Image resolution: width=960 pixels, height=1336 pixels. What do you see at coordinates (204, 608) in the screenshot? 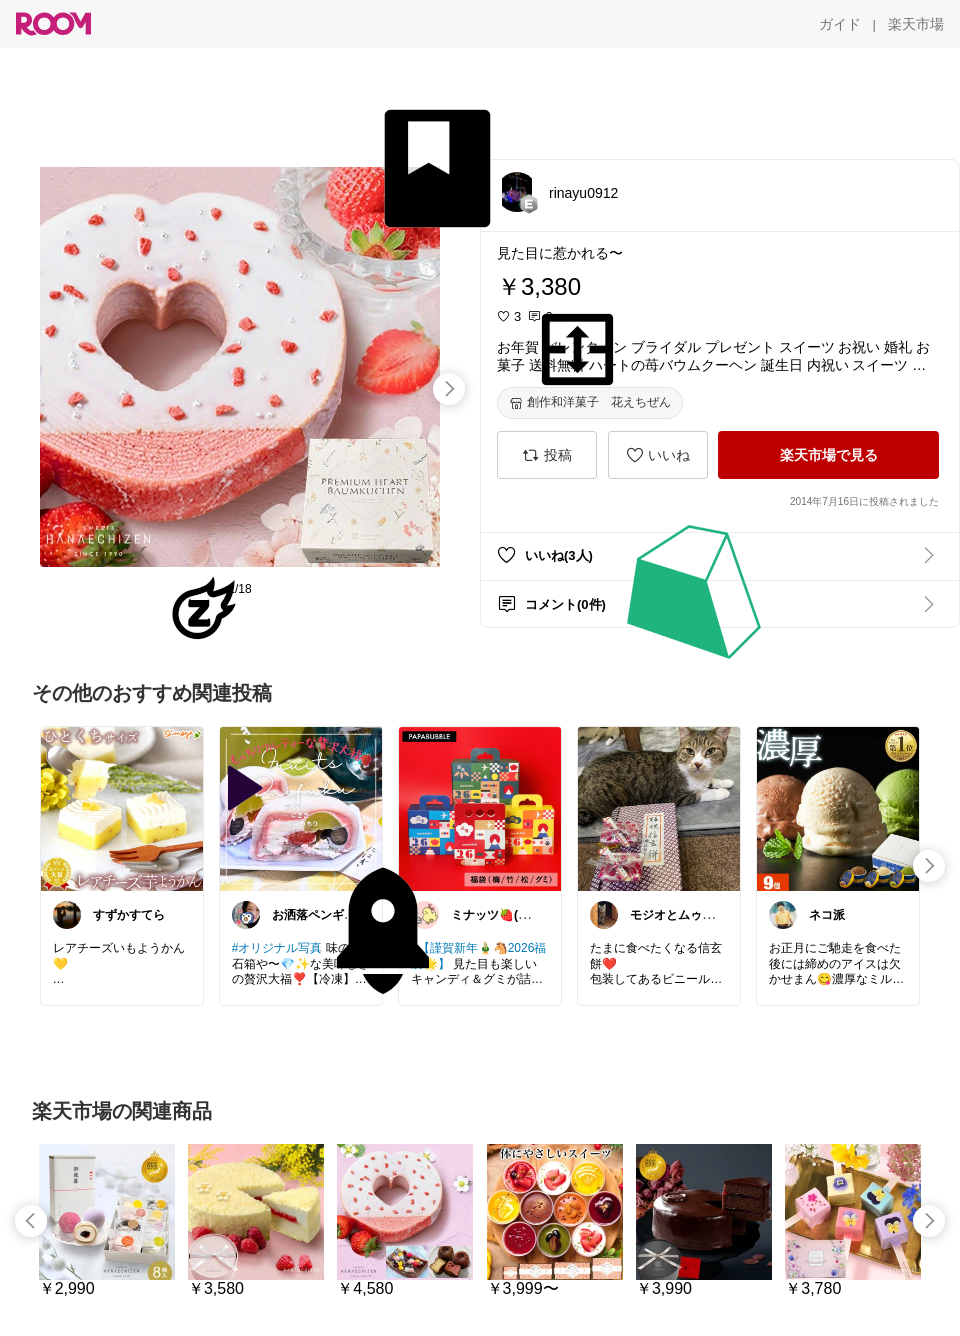
I see `link to zcool profile or portfolio` at bounding box center [204, 608].